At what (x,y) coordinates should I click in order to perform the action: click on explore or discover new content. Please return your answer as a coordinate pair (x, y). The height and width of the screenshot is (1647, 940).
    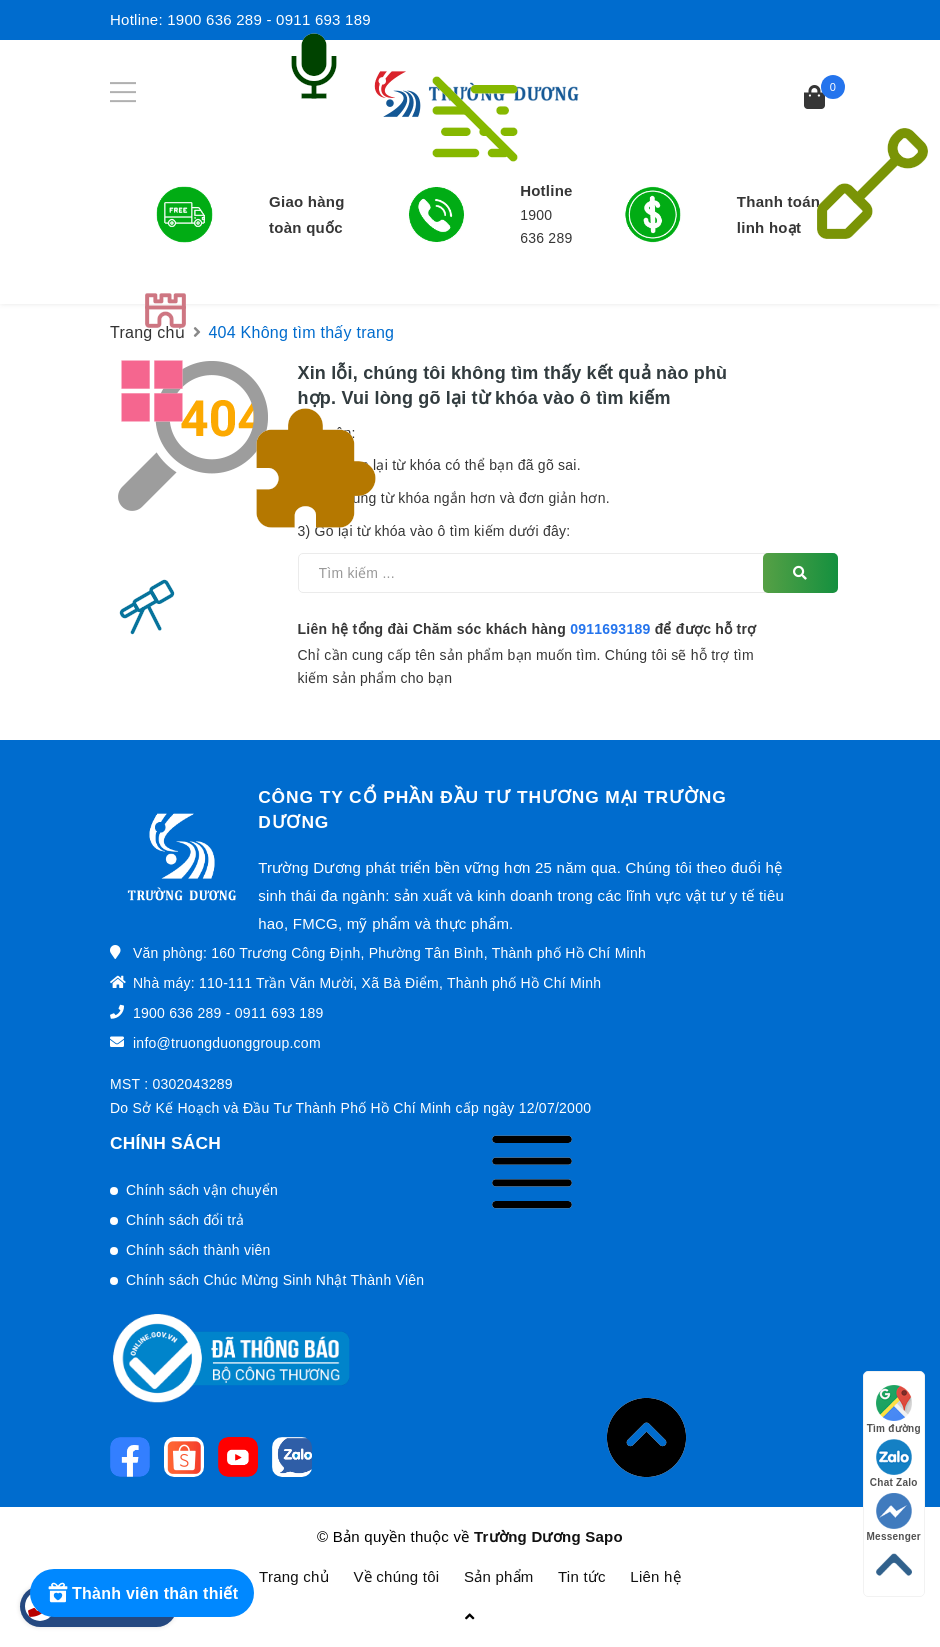
    Looking at the image, I should click on (147, 607).